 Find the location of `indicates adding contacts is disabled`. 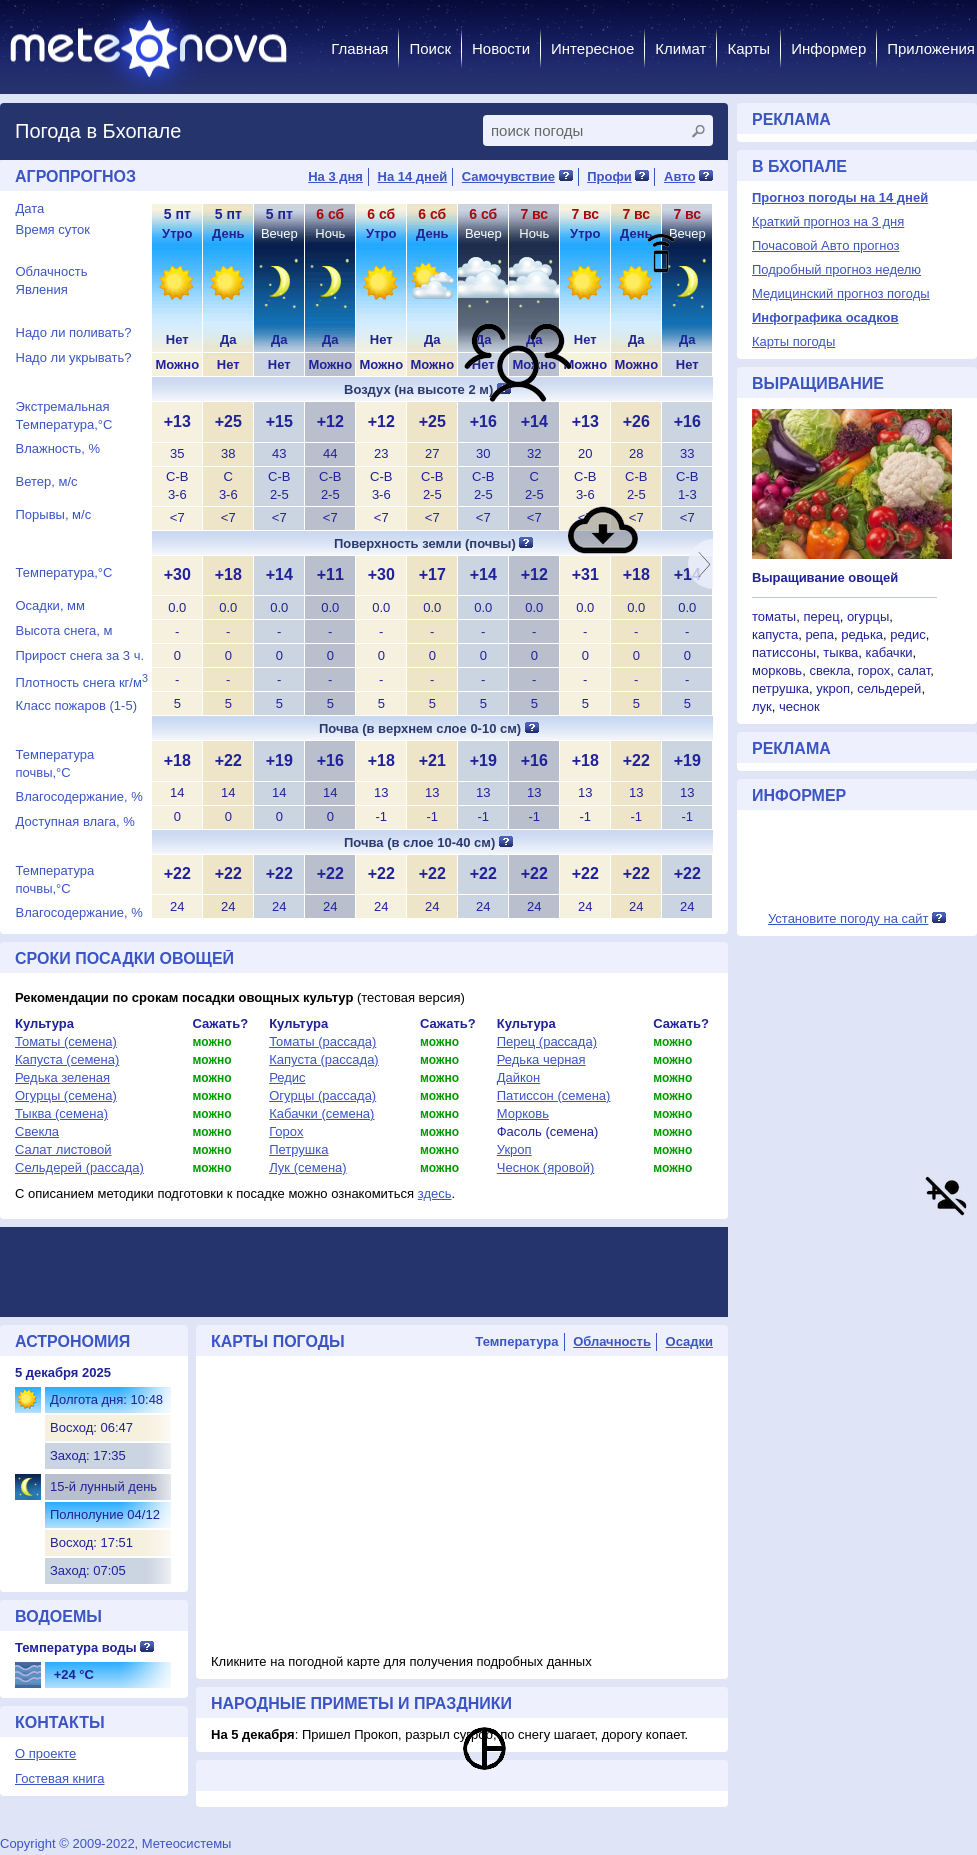

indicates adding contacts is disabled is located at coordinates (946, 1194).